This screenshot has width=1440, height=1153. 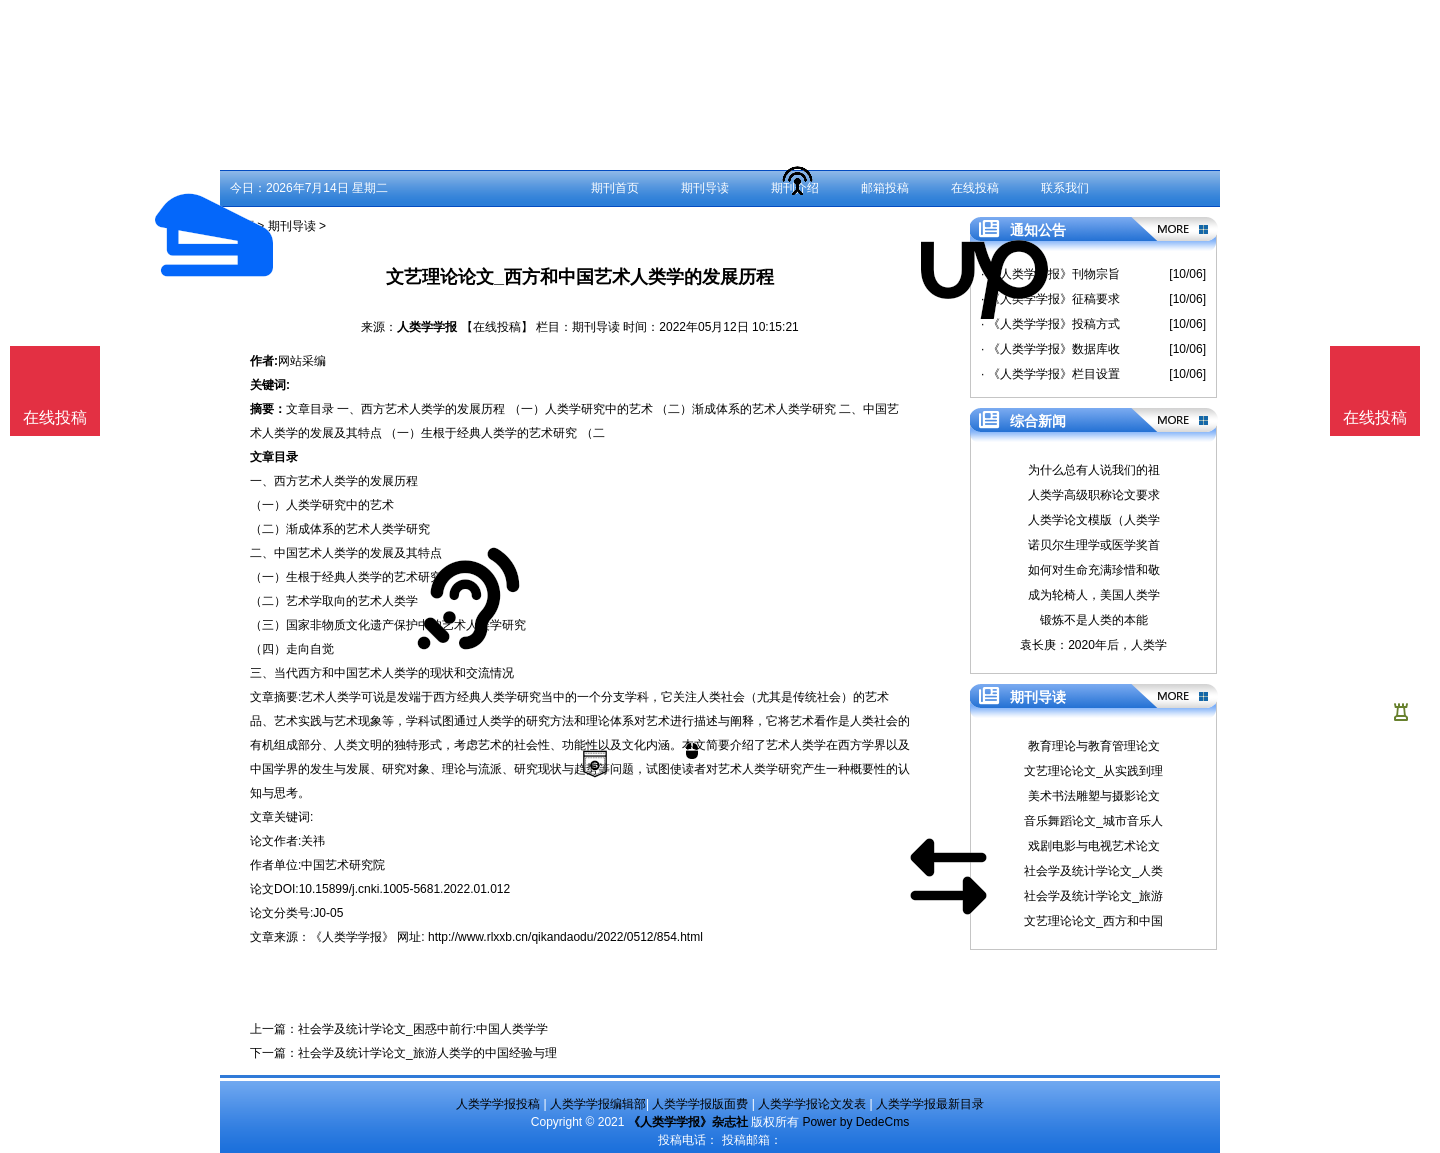 I want to click on attach or bind documents together, so click(x=214, y=235).